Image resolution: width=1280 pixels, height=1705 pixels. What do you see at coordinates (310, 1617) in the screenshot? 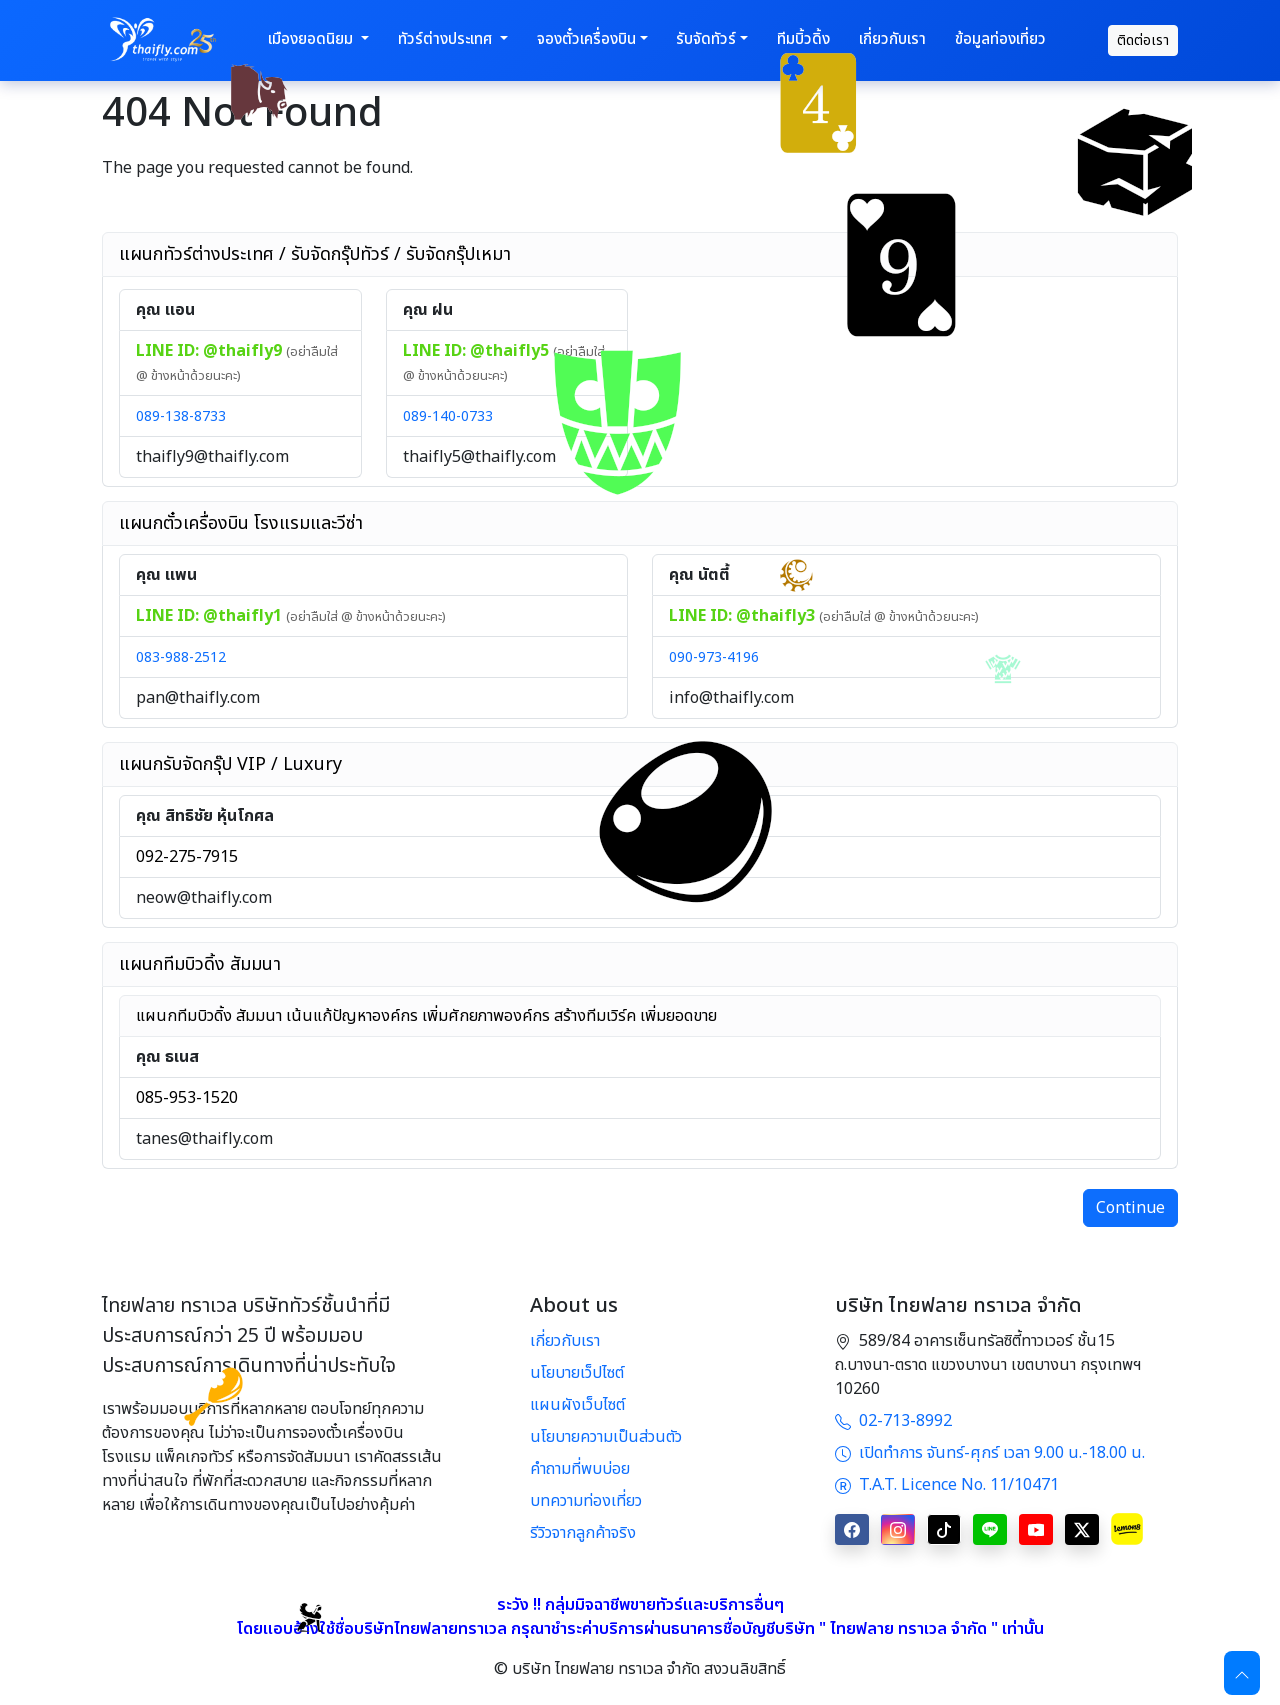
I see `access Greek mythology content or trivia` at bounding box center [310, 1617].